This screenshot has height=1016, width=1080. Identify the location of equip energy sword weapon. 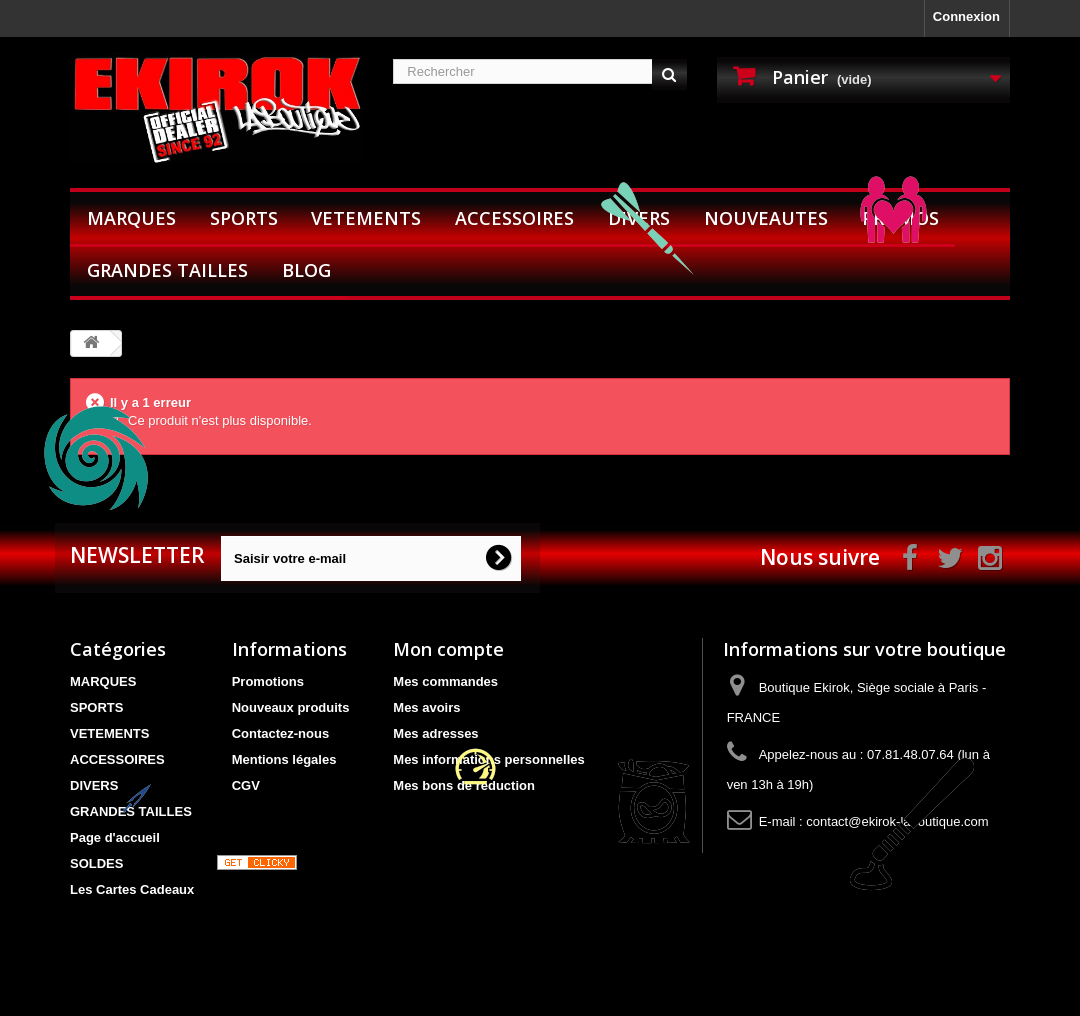
(137, 798).